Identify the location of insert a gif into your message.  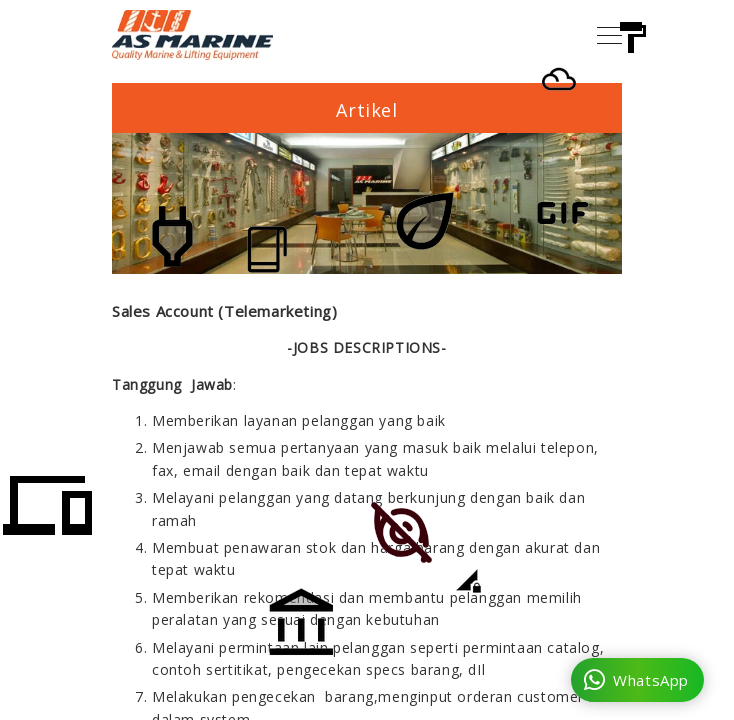
(563, 213).